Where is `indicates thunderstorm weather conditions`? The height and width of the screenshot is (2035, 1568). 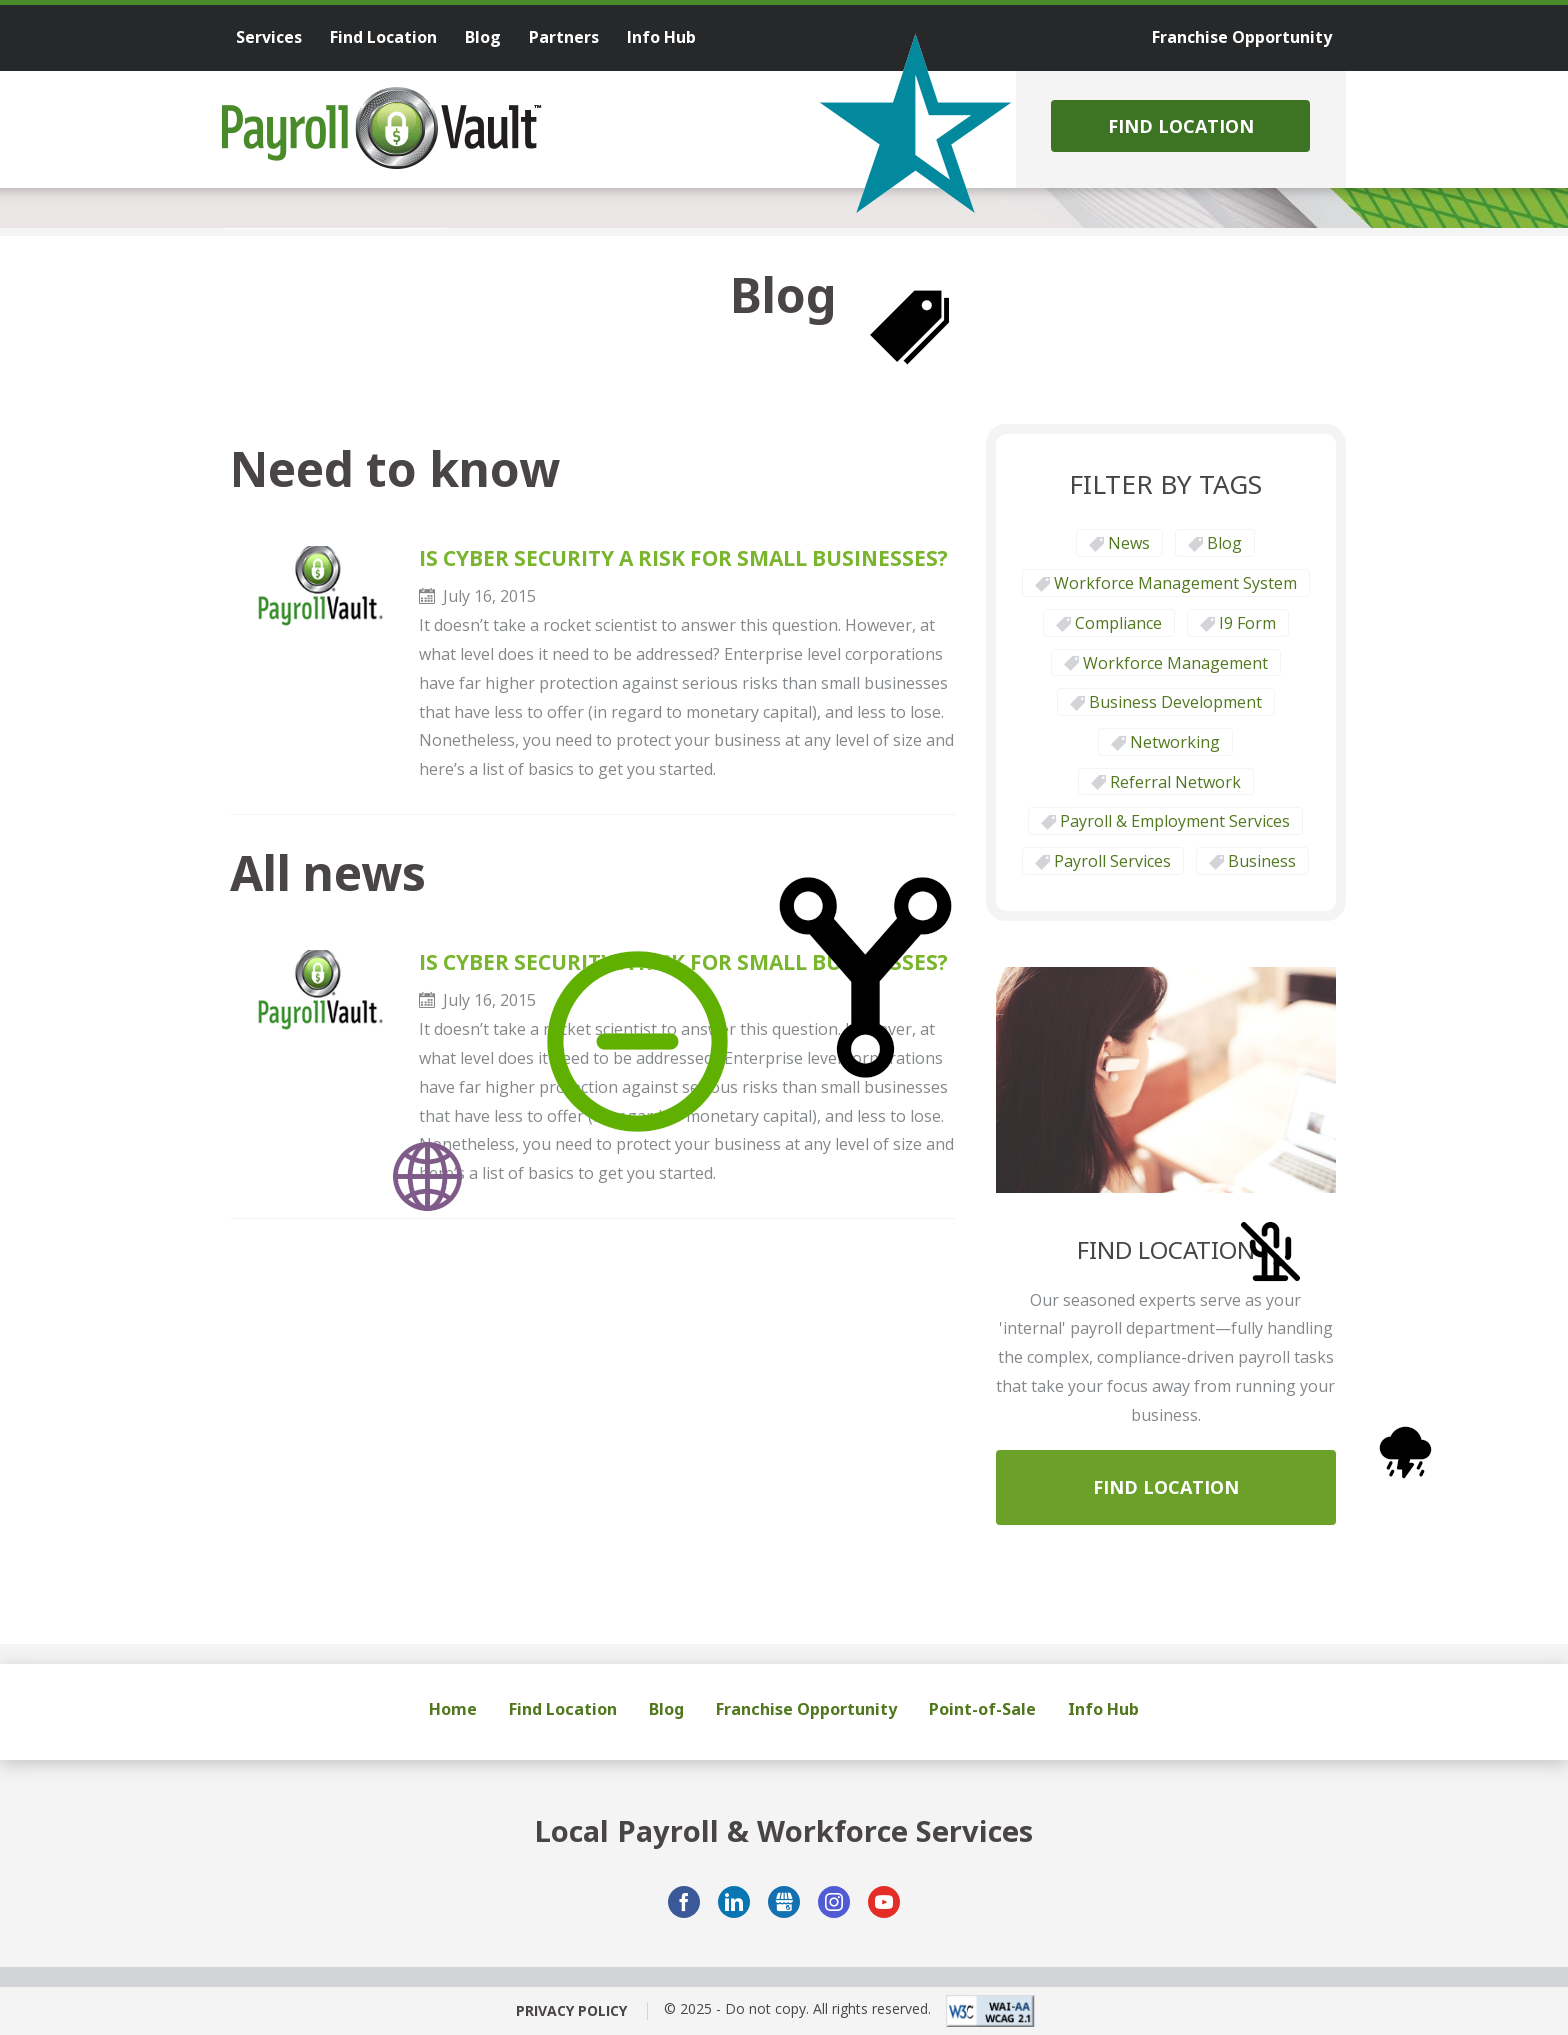
indicates thunderstorm weather conditions is located at coordinates (1405, 1452).